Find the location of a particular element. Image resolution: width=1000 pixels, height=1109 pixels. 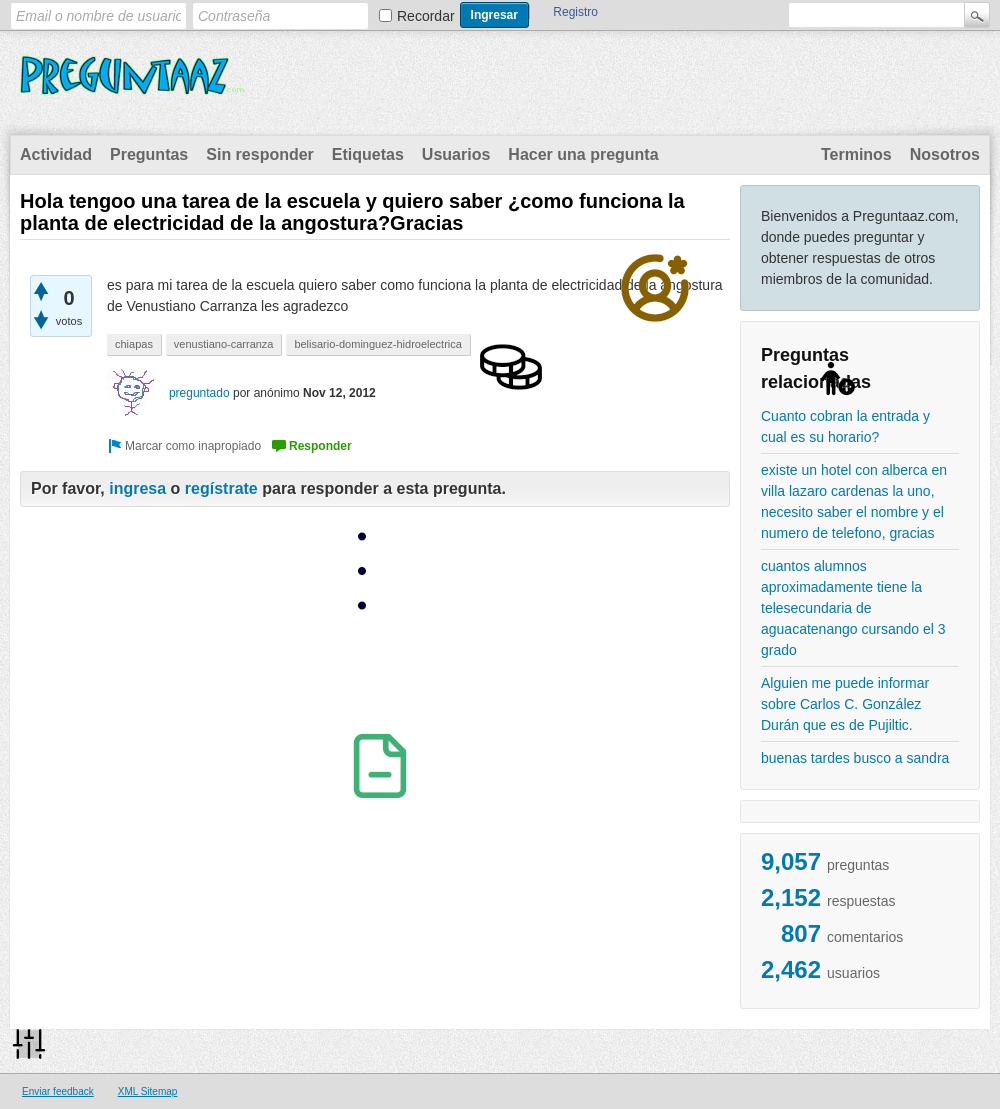

open more options menu is located at coordinates (362, 571).